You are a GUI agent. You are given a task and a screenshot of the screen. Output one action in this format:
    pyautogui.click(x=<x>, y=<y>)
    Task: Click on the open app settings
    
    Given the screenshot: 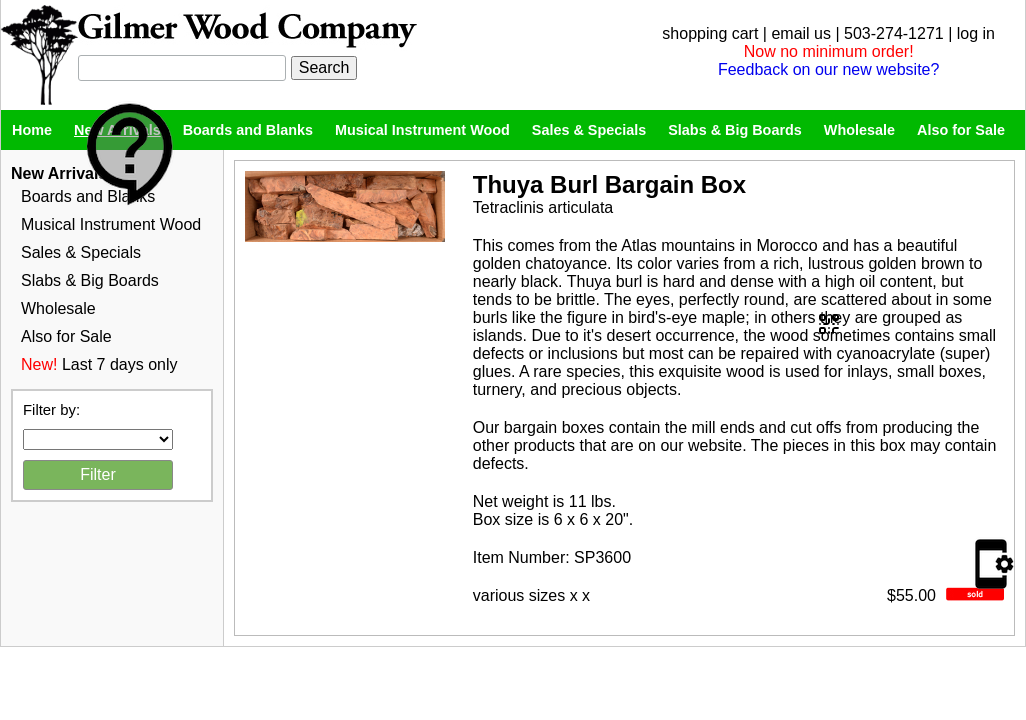 What is the action you would take?
    pyautogui.click(x=991, y=564)
    